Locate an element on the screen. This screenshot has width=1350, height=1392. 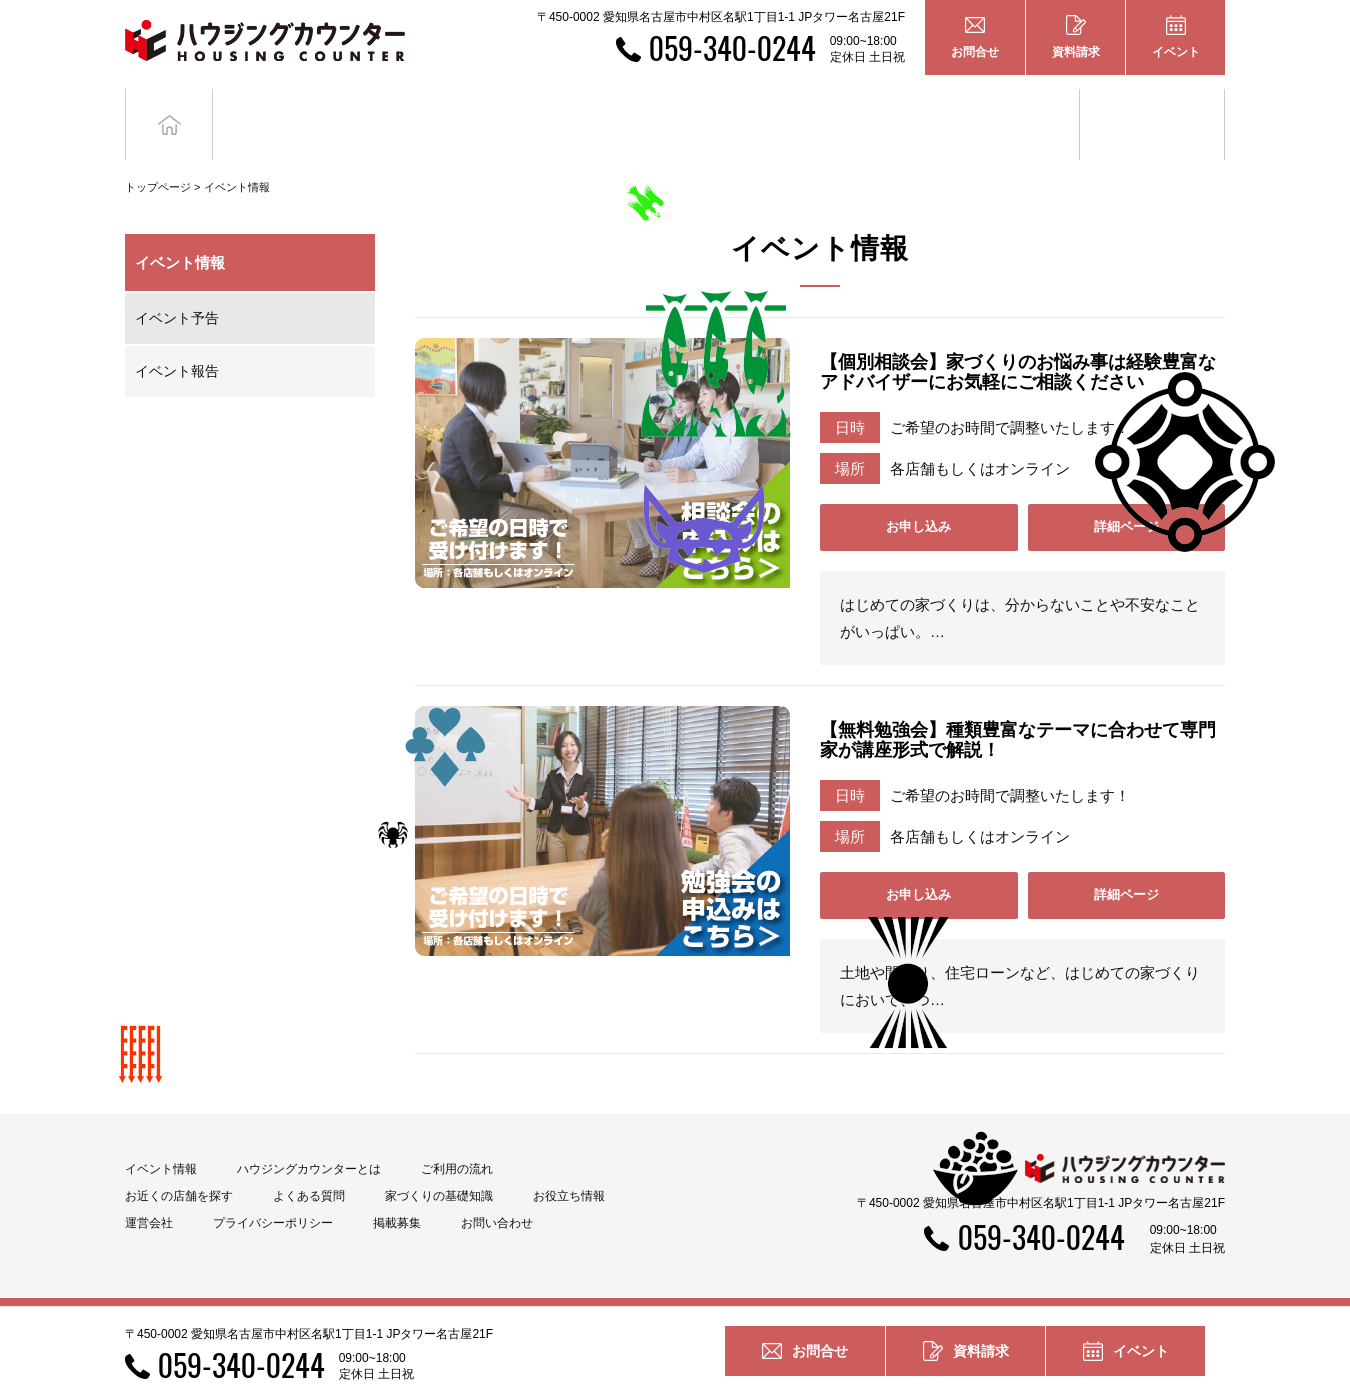
access castle or fortress defenses is located at coordinates (140, 1054).